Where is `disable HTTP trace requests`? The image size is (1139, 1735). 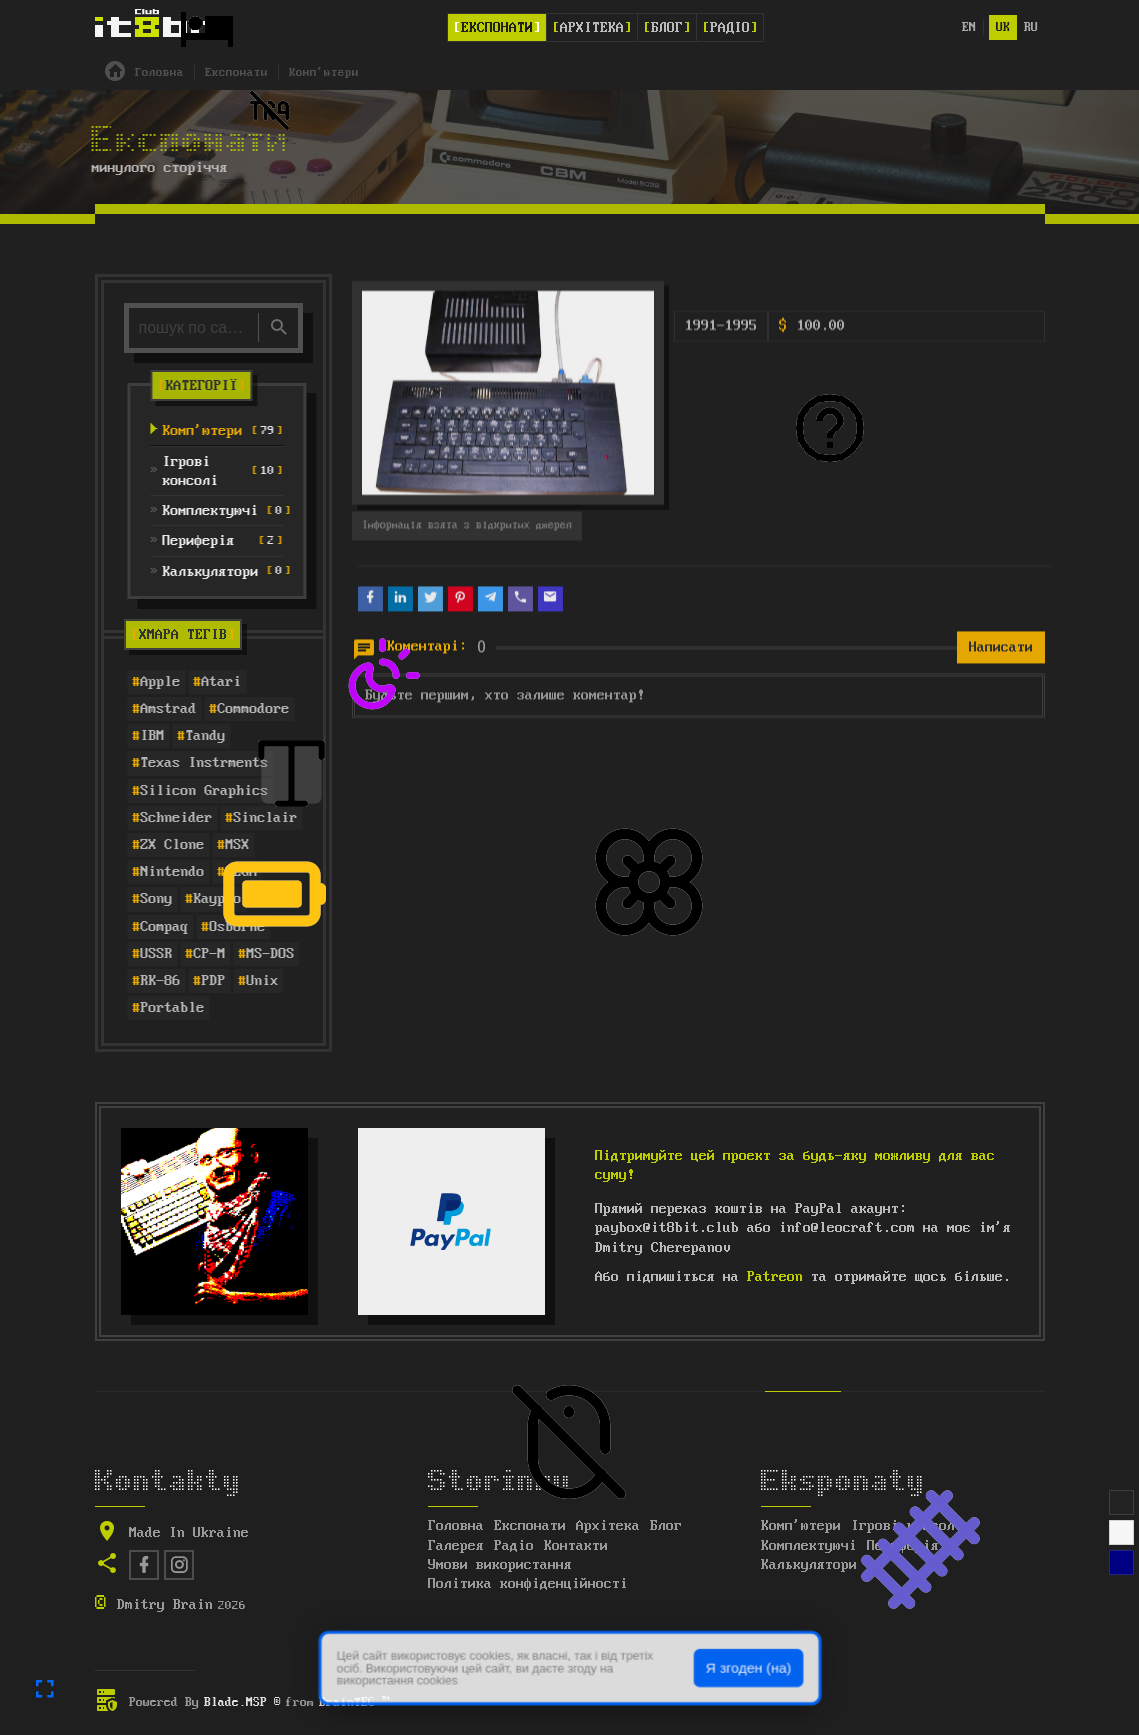
disable HTTP trace requests is located at coordinates (269, 110).